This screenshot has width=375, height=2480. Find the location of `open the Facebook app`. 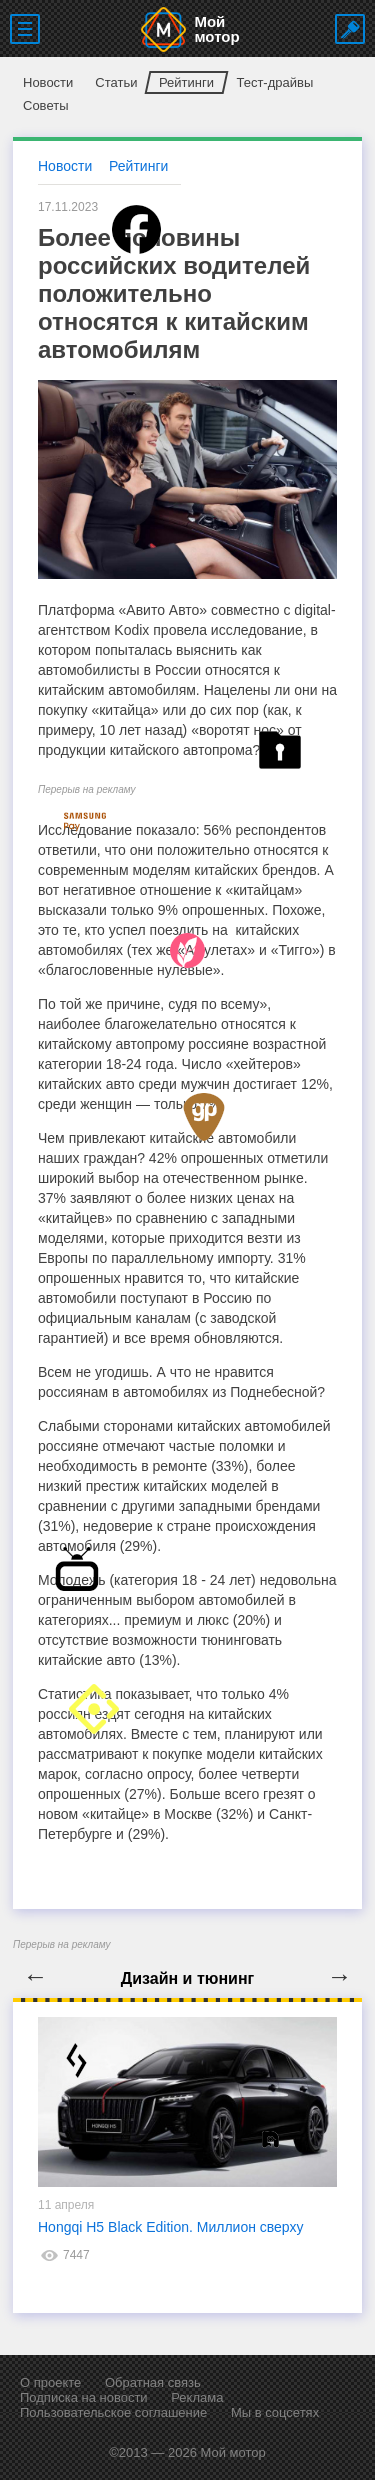

open the Facebook app is located at coordinates (136, 229).